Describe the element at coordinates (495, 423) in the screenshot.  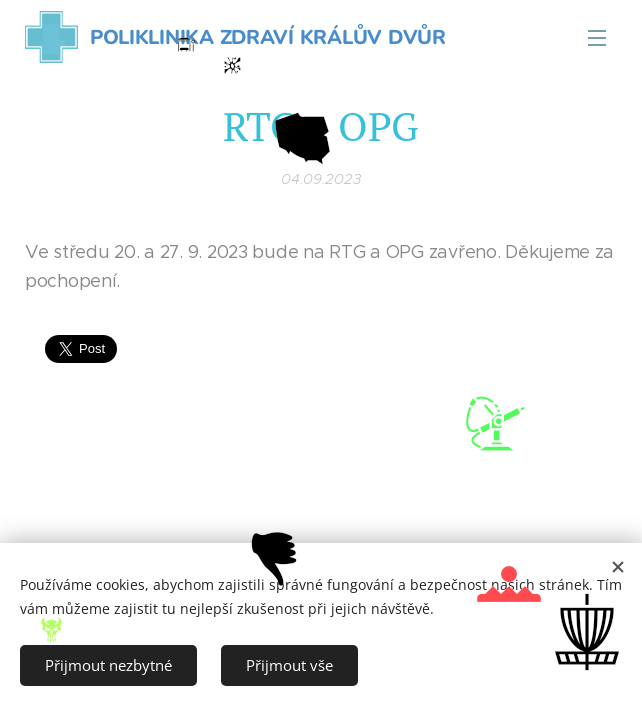
I see `deploy defensive laser turret` at that location.